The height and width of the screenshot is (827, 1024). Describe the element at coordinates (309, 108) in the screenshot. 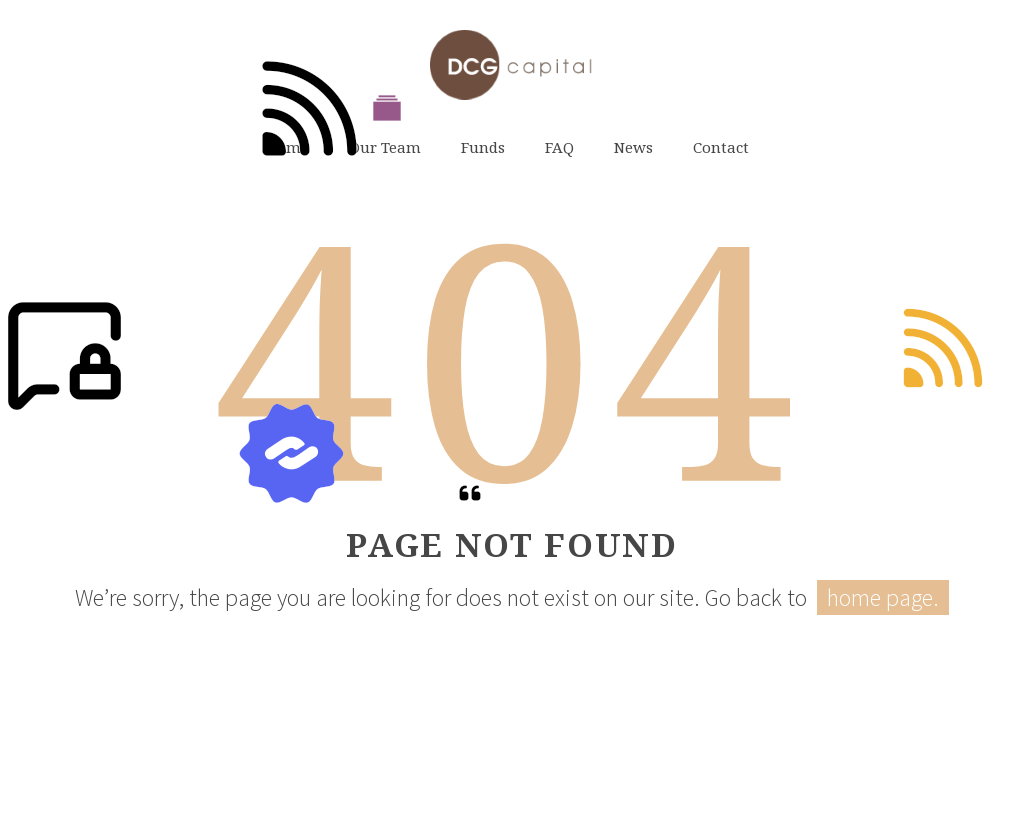

I see `check connection latency or network status` at that location.